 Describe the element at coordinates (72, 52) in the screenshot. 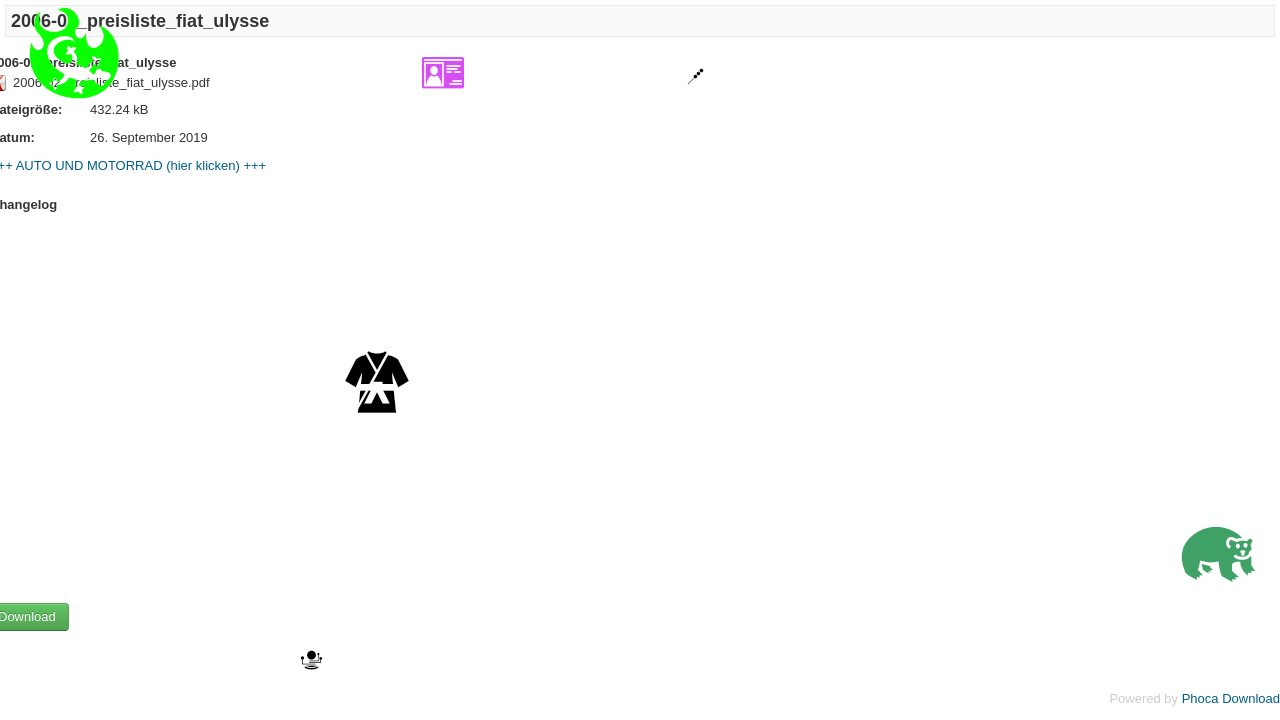

I see `fire element or flame-type creature in a game` at that location.